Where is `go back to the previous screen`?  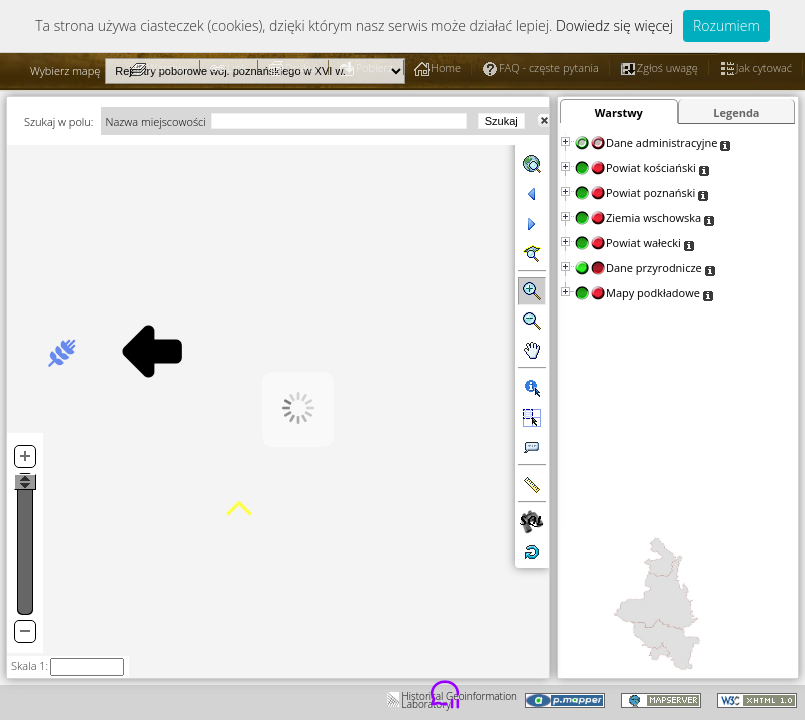
go back to the previous screen is located at coordinates (151, 351).